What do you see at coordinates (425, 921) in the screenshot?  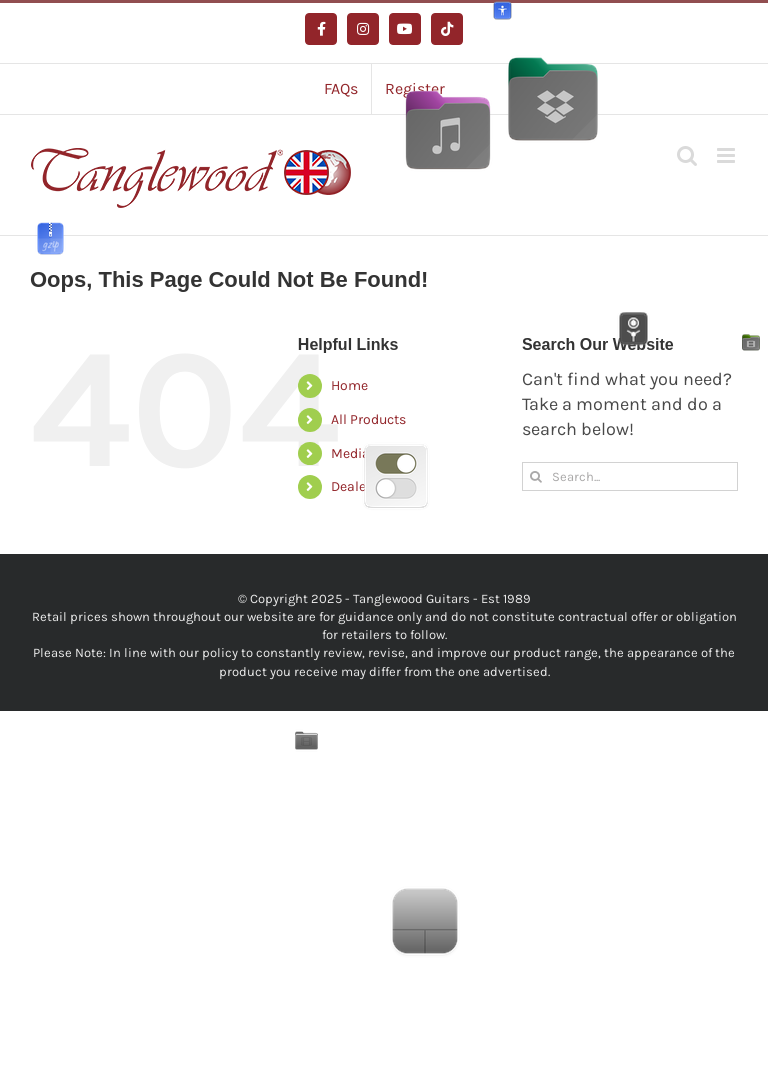 I see `touchpad or trackpad input device settings` at bounding box center [425, 921].